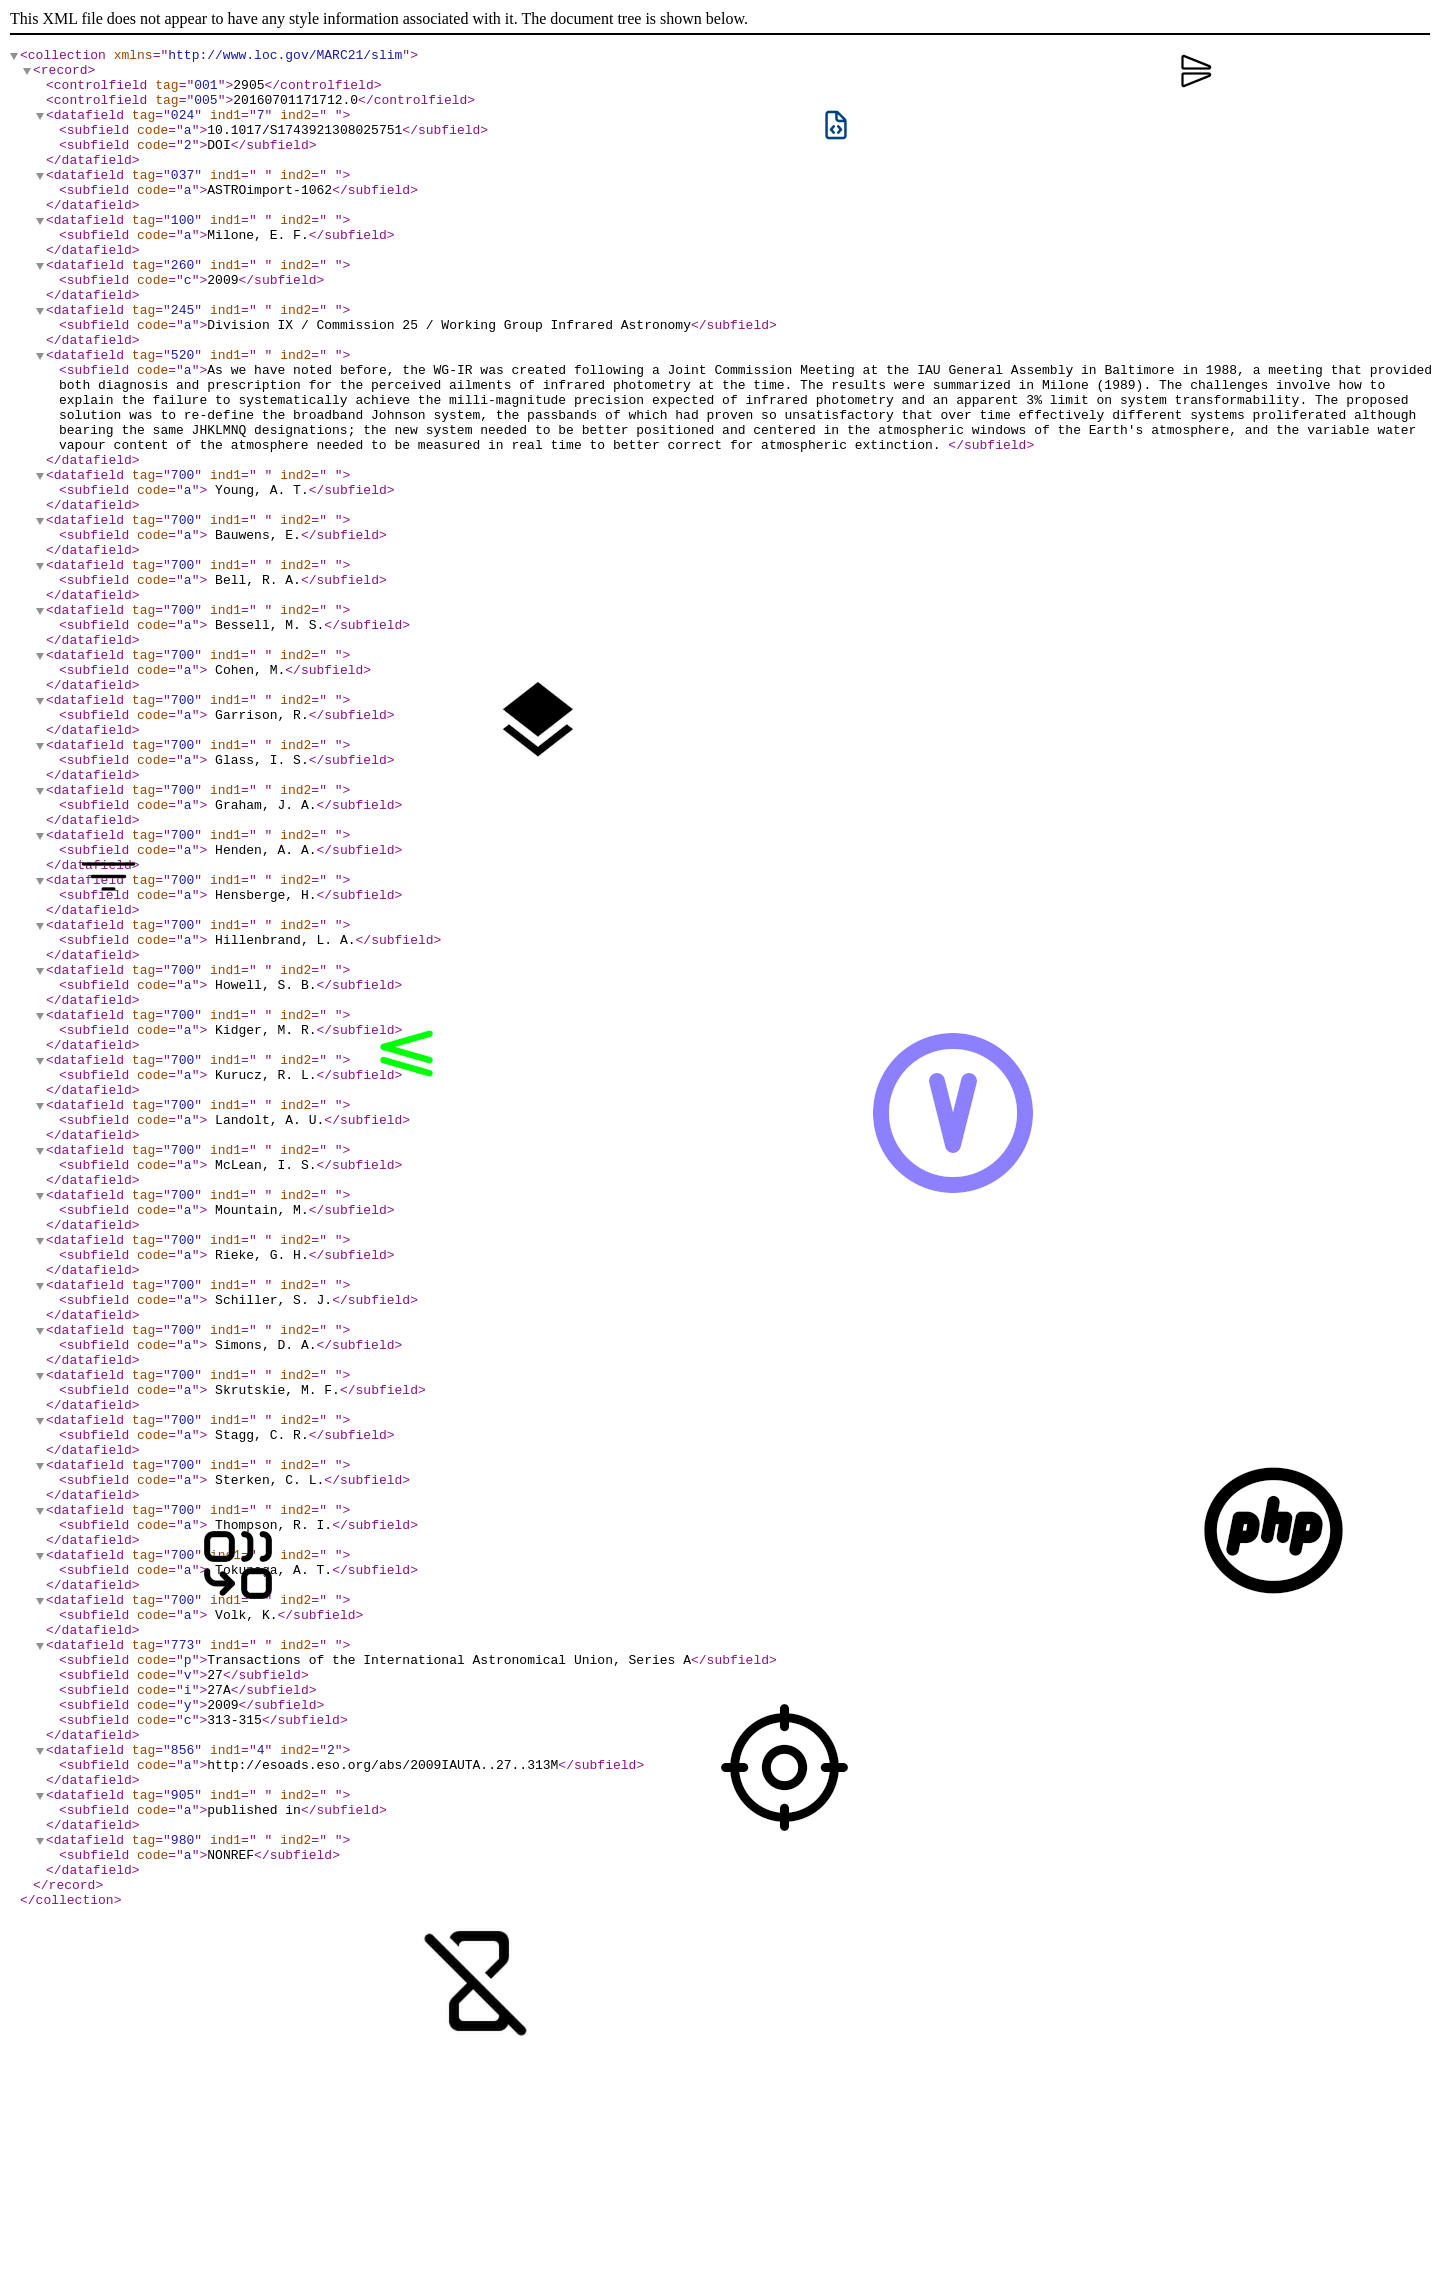 This screenshot has height=2280, width=1440. What do you see at coordinates (406, 1053) in the screenshot?
I see `less than or equal to mathematical operator` at bounding box center [406, 1053].